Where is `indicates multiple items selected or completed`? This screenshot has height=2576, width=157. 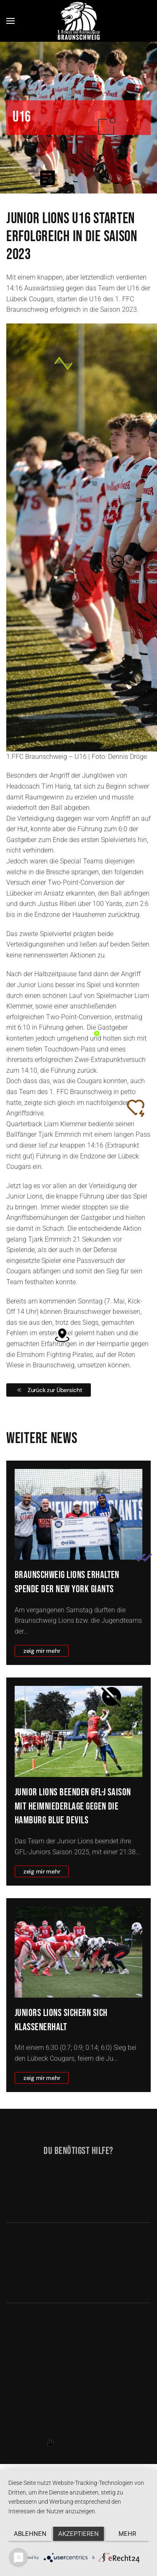
indicates multiple items selected or completed is located at coordinates (143, 1558).